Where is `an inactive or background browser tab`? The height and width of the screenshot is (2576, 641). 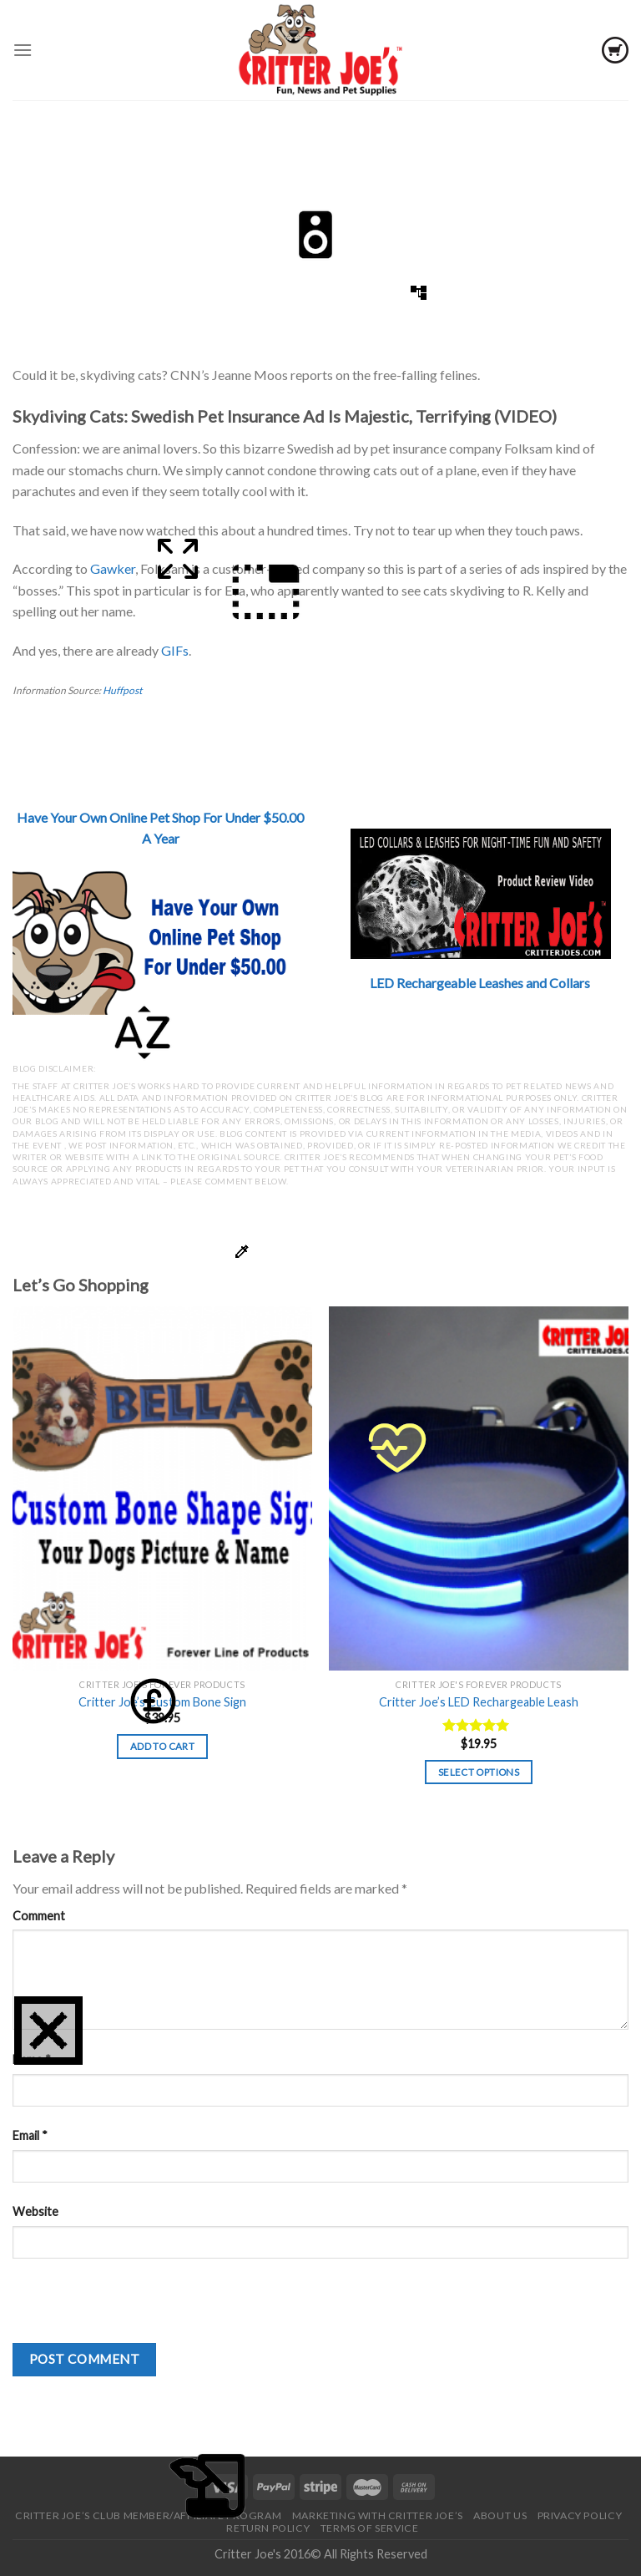
an inactive or background browser tab is located at coordinates (265, 591).